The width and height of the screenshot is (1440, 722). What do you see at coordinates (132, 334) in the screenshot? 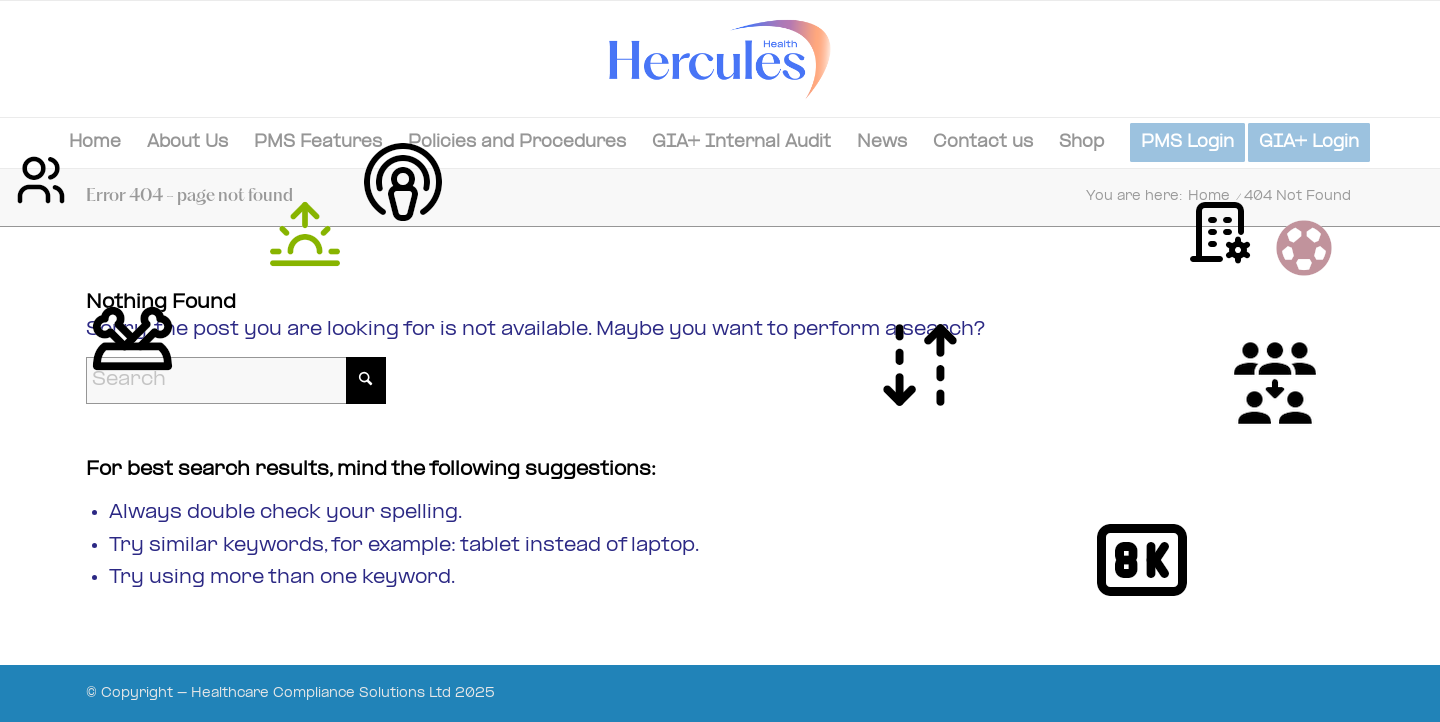
I see `access pet feeding schedule` at bounding box center [132, 334].